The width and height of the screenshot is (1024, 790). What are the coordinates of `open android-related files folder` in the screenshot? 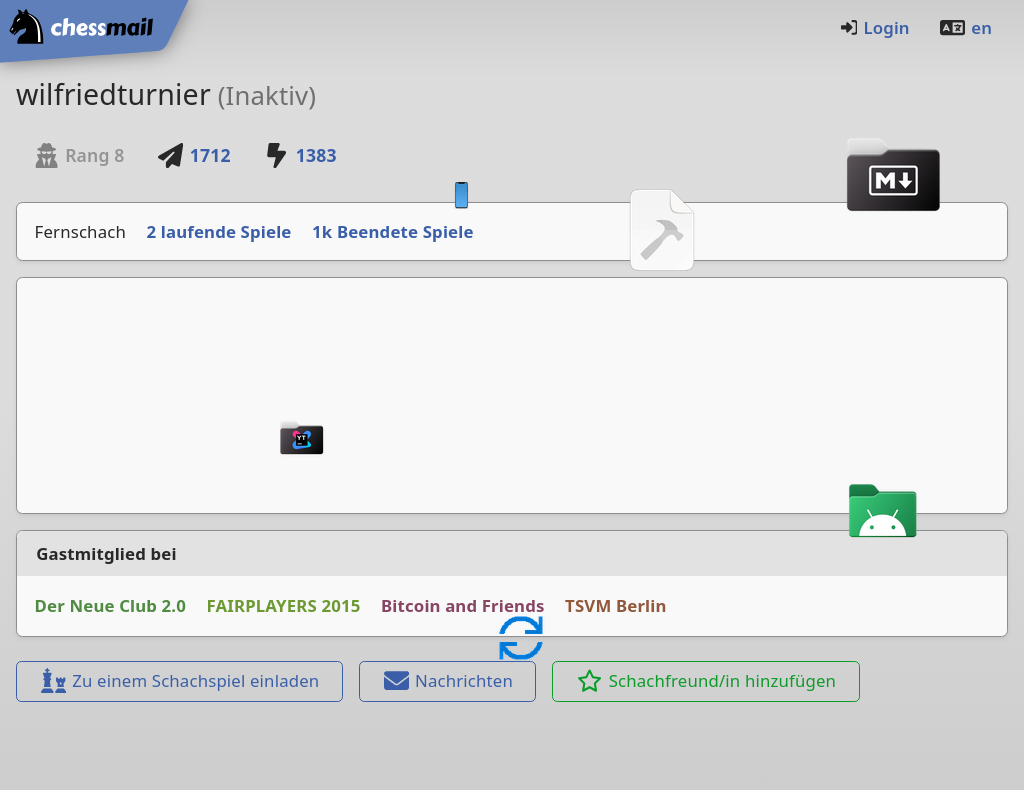 It's located at (882, 512).